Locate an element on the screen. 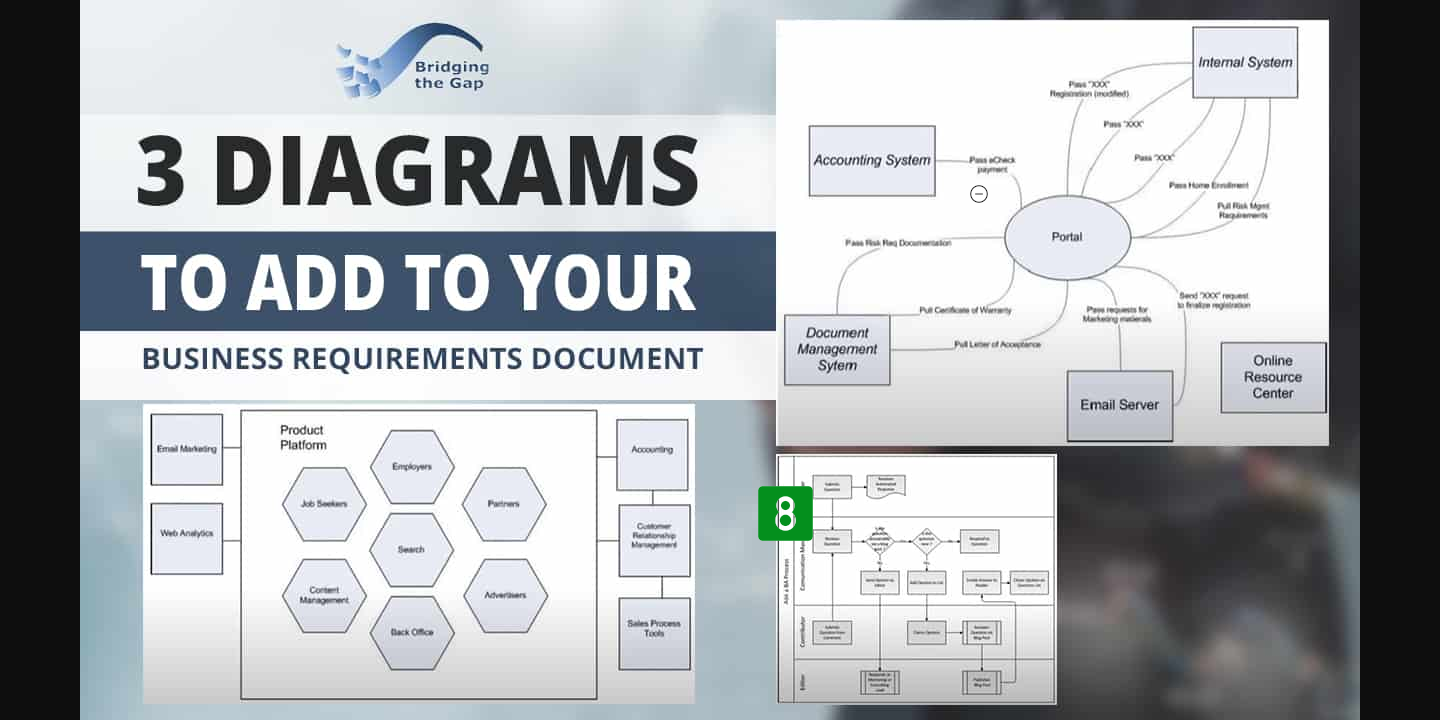 The height and width of the screenshot is (720, 1440). indicates item number eight in a list or sequence is located at coordinates (785, 513).